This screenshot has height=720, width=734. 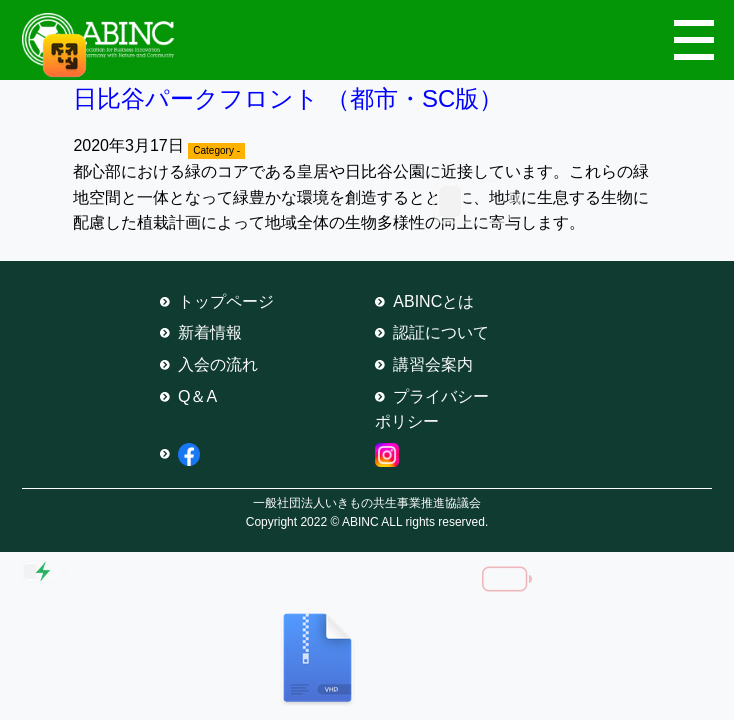 I want to click on indicates battery level at 30%, so click(x=476, y=201).